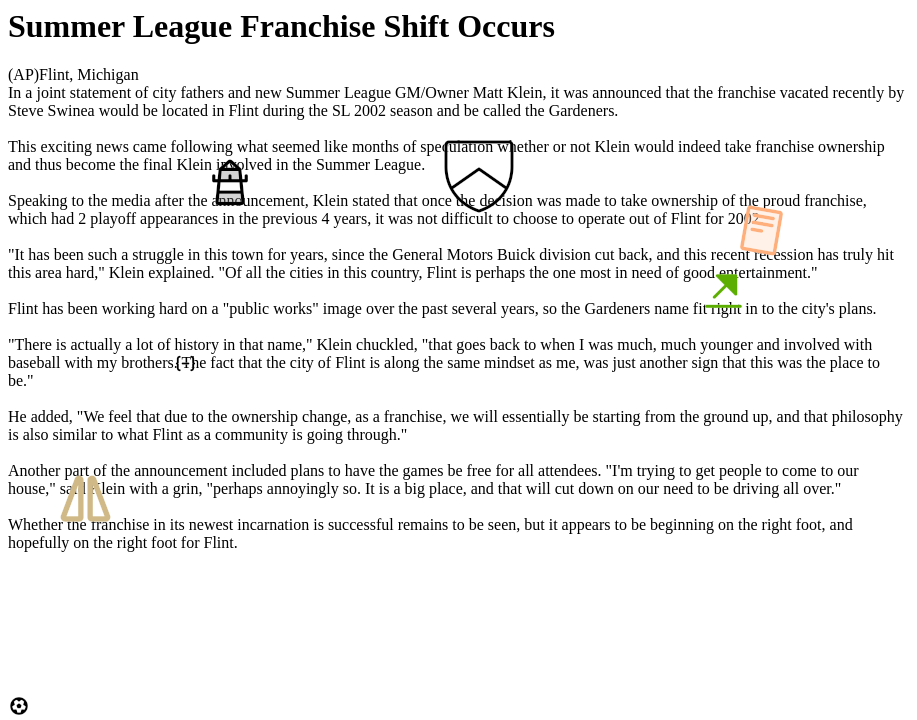 The height and width of the screenshot is (720, 917). I want to click on view your resume or CV, so click(761, 230).